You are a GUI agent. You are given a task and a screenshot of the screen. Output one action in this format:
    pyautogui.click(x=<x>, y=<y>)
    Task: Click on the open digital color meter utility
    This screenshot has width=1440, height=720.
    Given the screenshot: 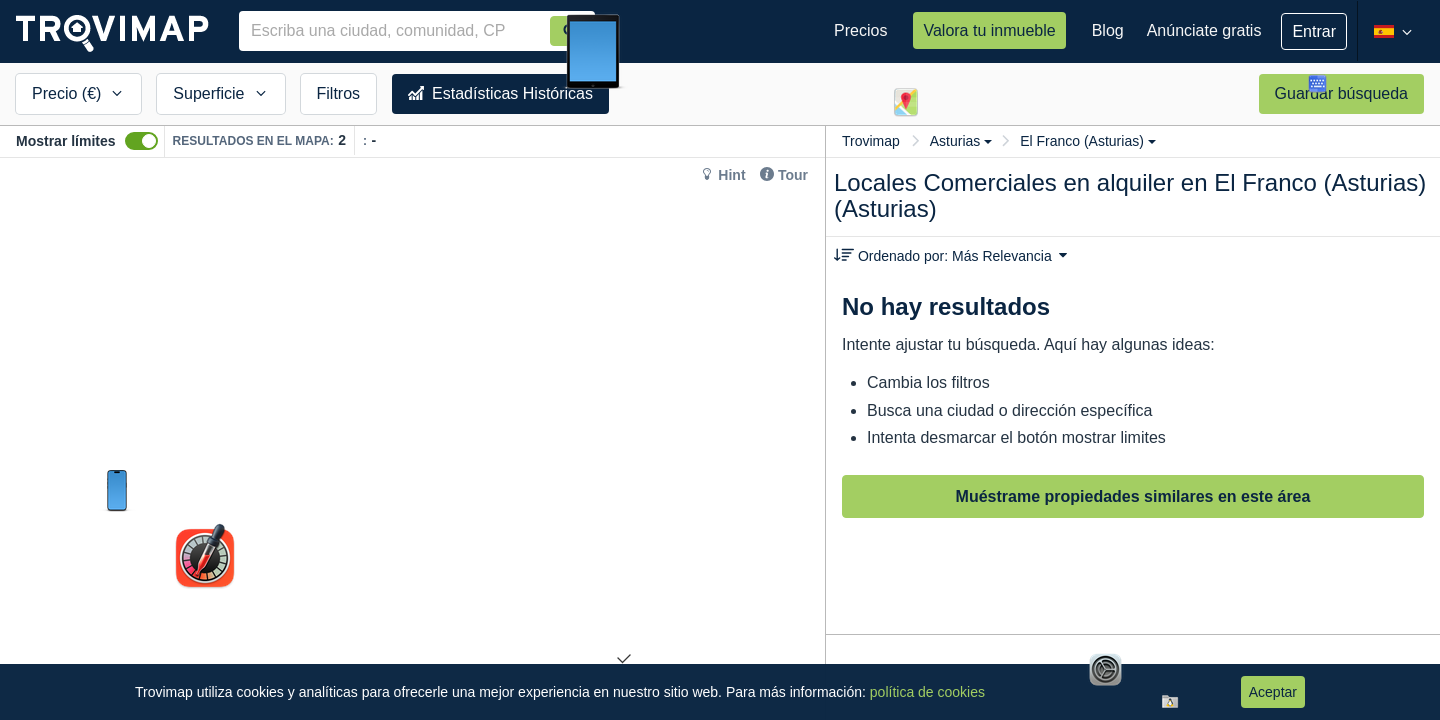 What is the action you would take?
    pyautogui.click(x=205, y=558)
    